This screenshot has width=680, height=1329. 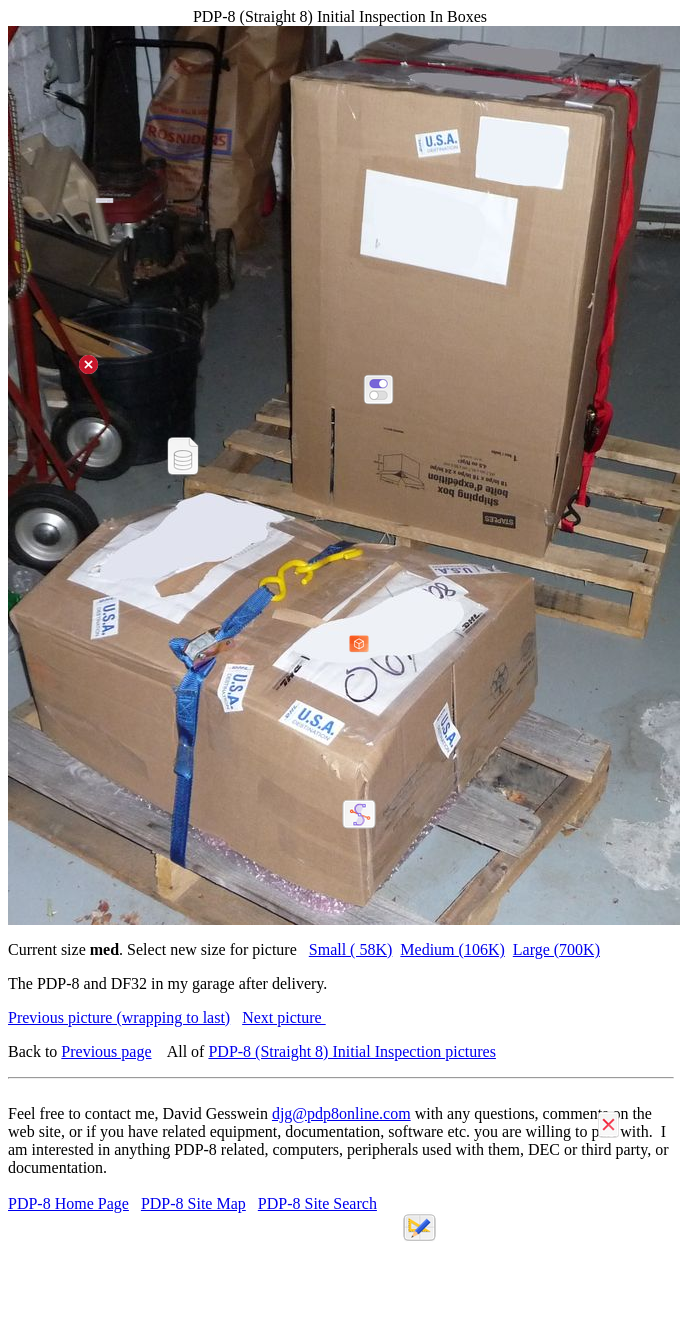 What do you see at coordinates (183, 456) in the screenshot?
I see `open a database file` at bounding box center [183, 456].